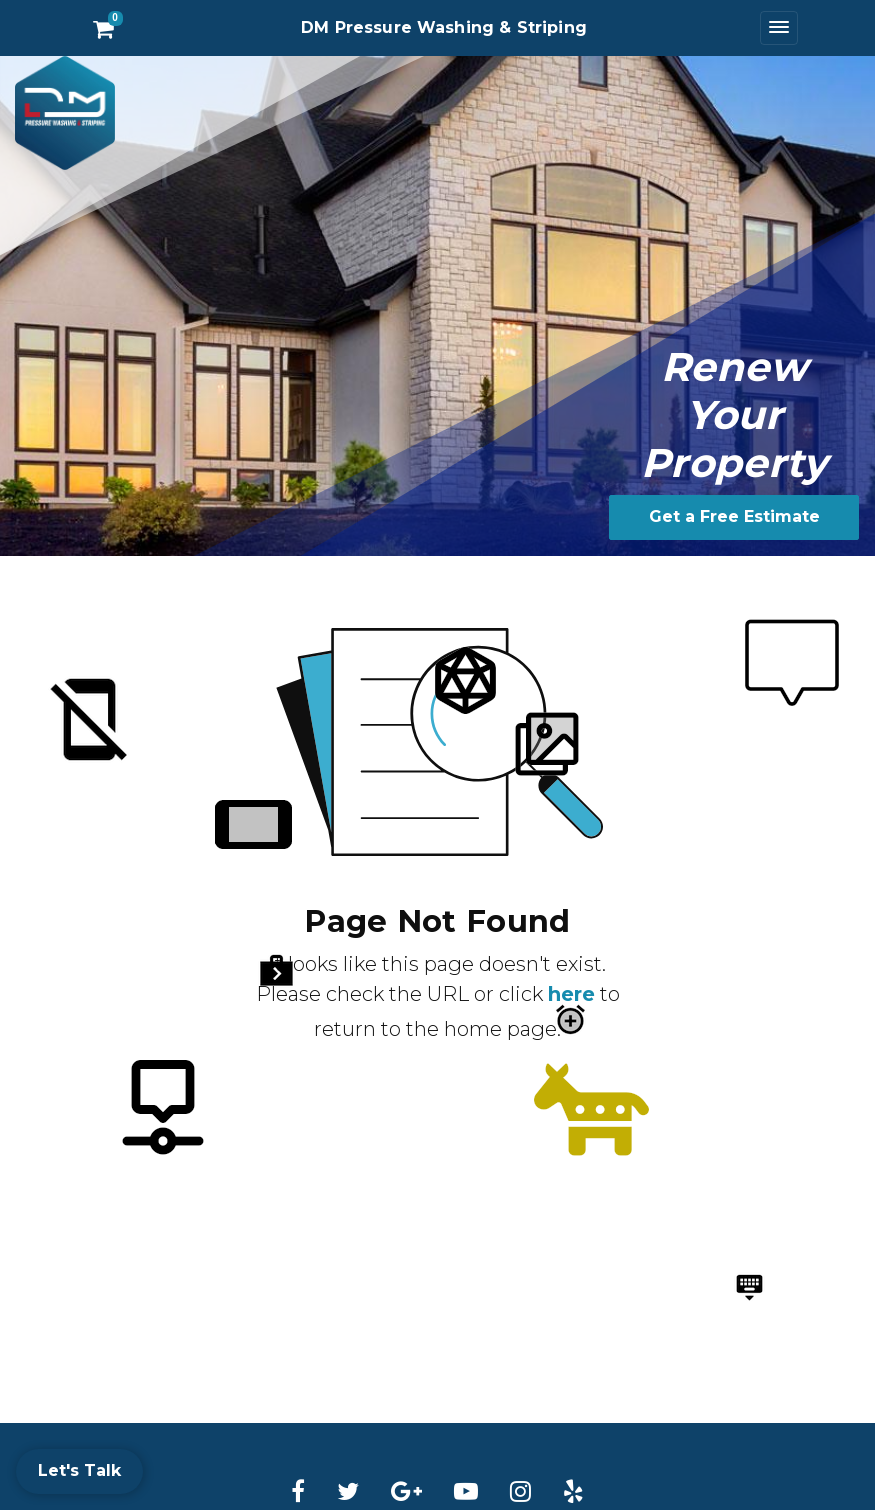 This screenshot has width=875, height=1510. I want to click on represents the Democratic Party affiliation, so click(591, 1109).